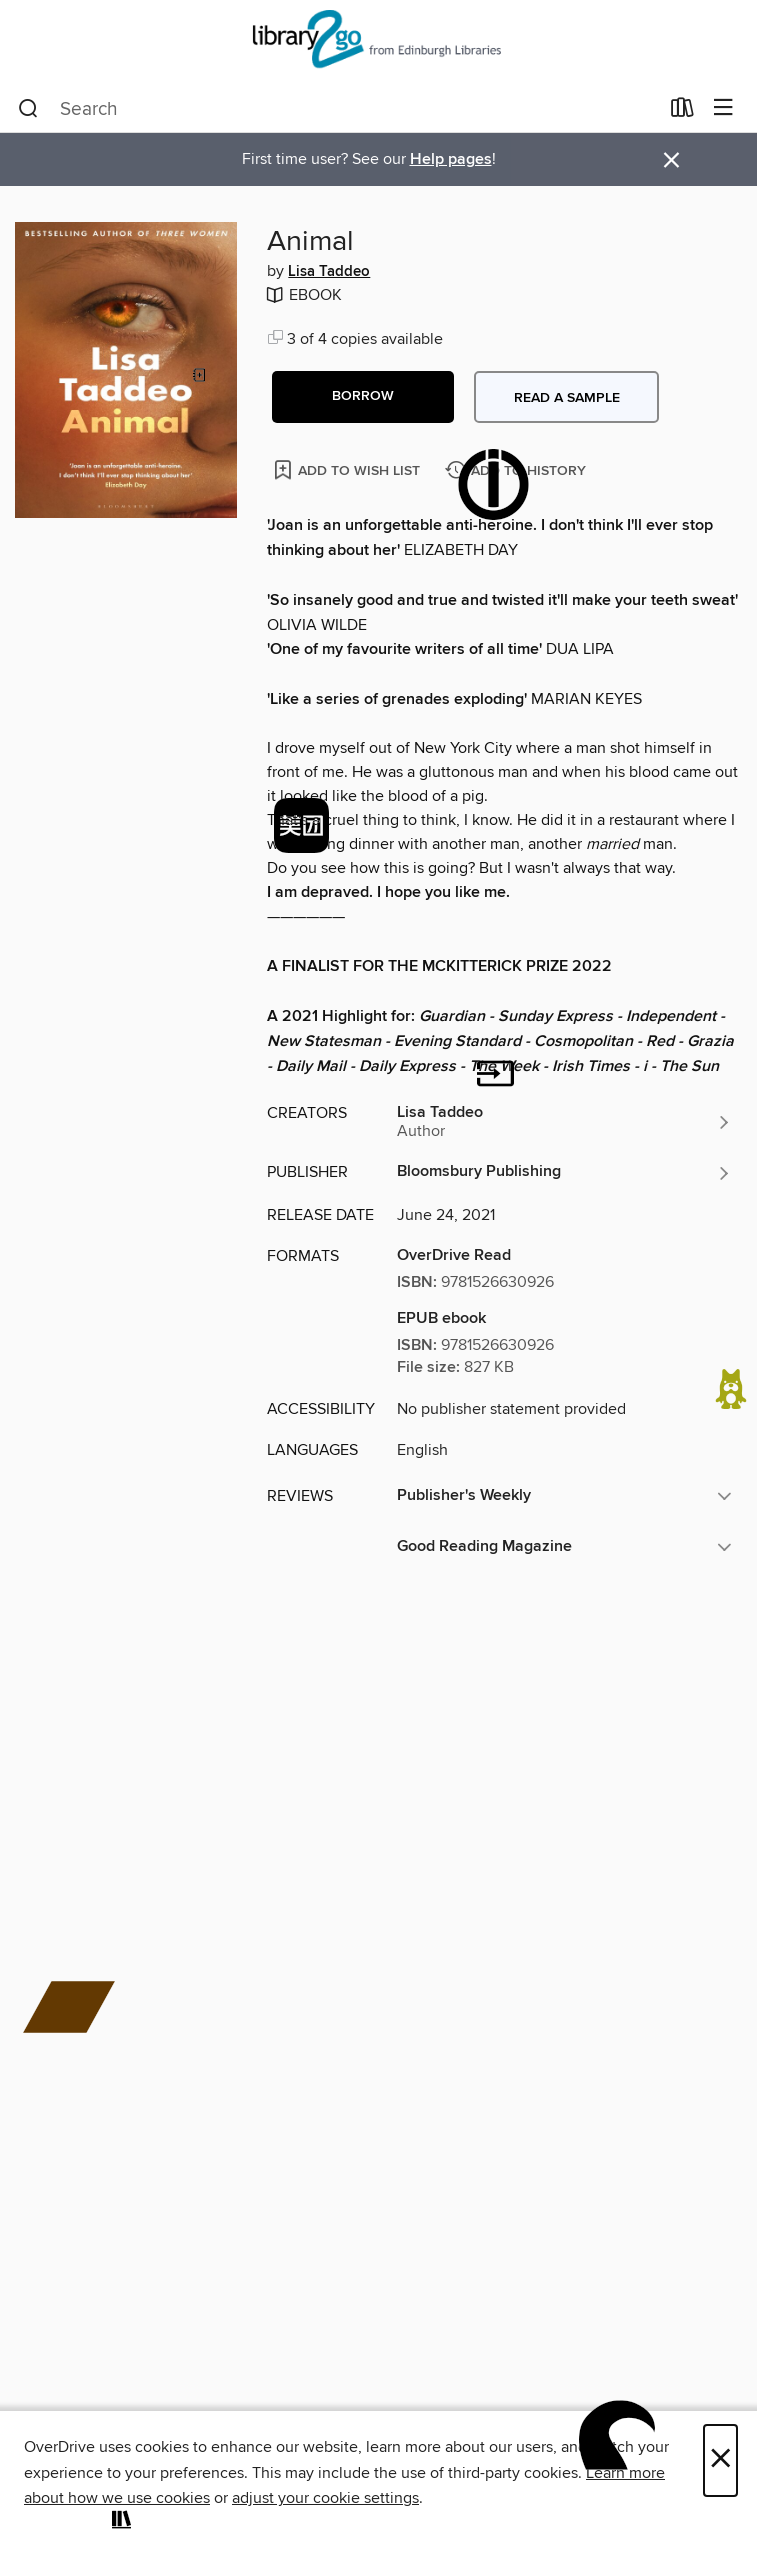 The height and width of the screenshot is (2556, 757). What do you see at coordinates (617, 2435) in the screenshot?
I see `open OctoPrint 3D printer management interface` at bounding box center [617, 2435].